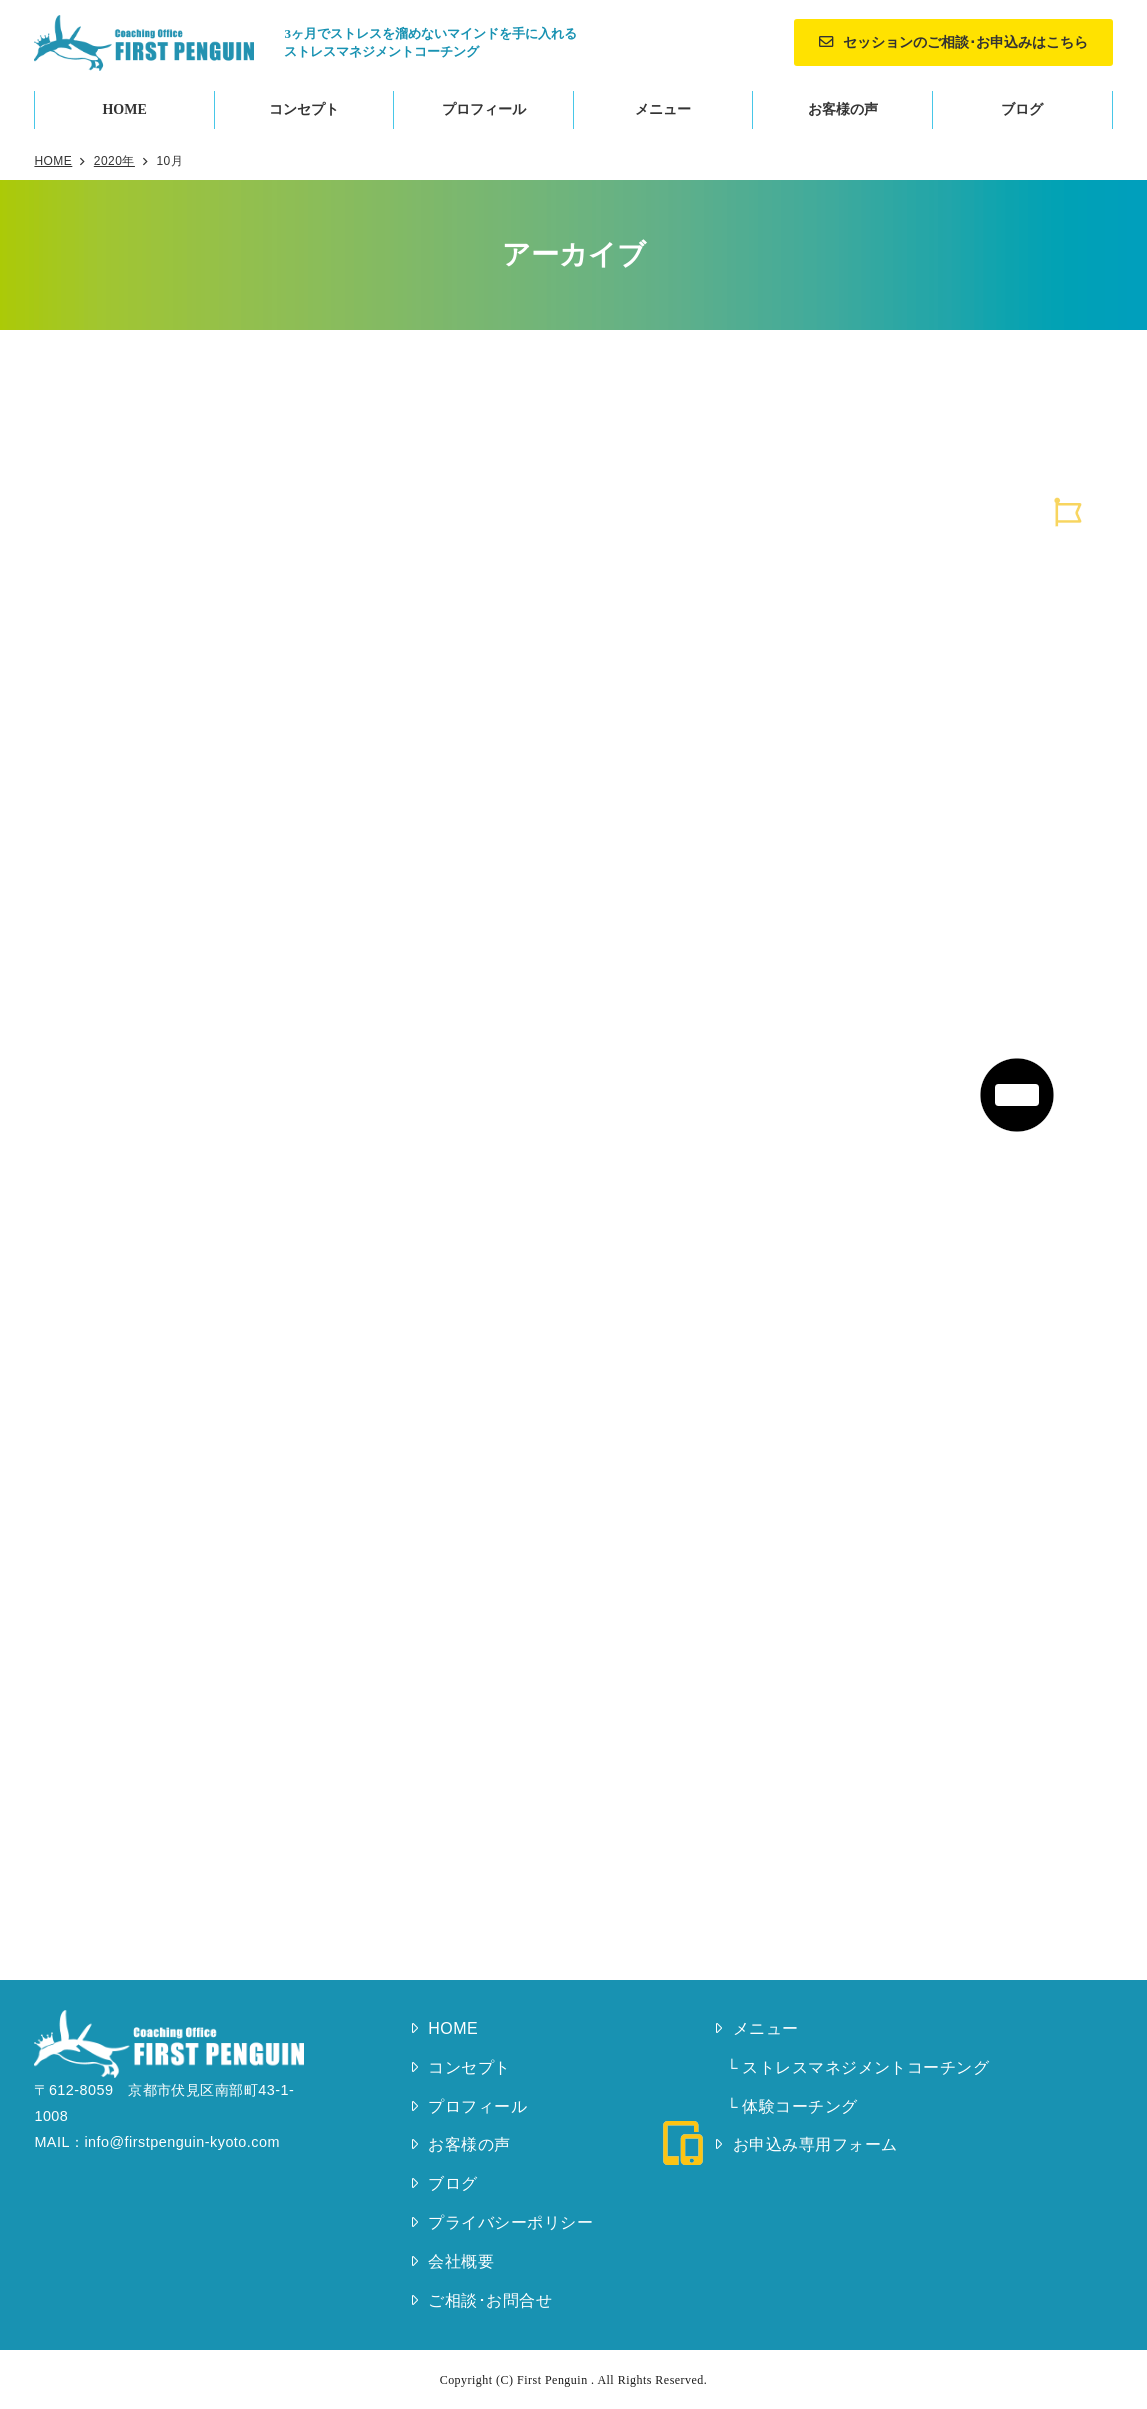 This screenshot has width=1147, height=2409. I want to click on font awesome brand logo, so click(1068, 512).